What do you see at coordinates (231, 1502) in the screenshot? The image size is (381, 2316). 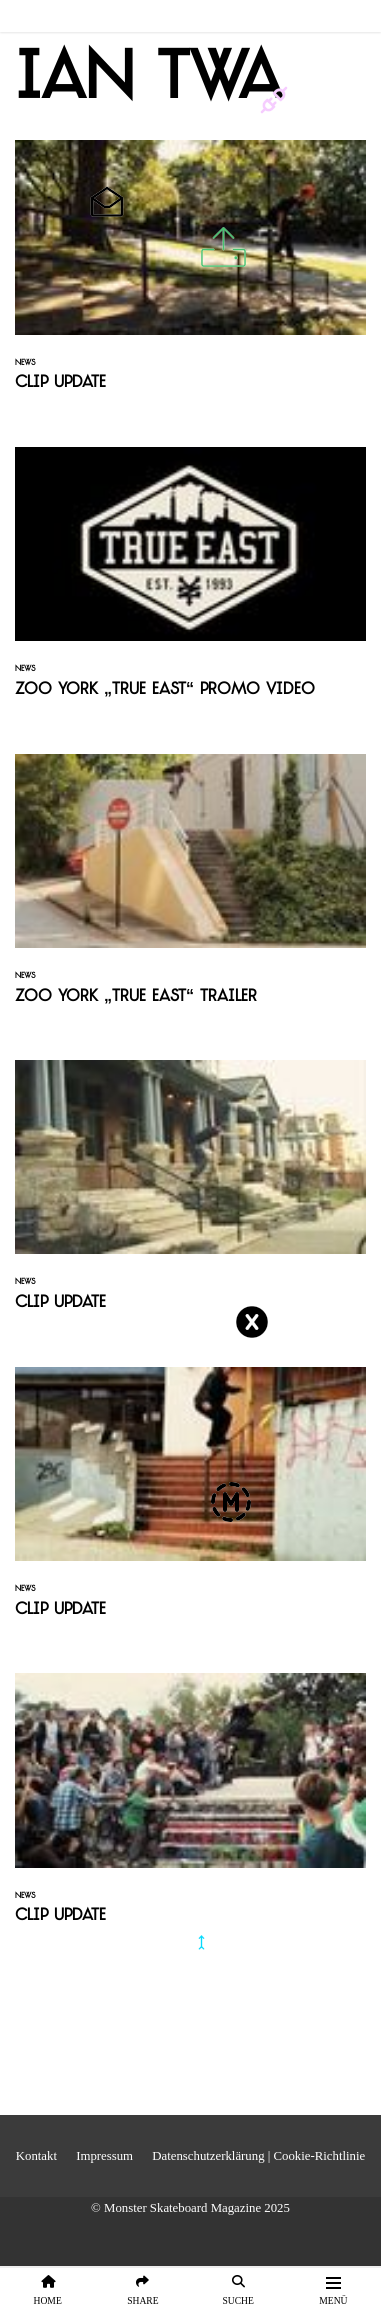 I see `indicates a pending or in-progress medium priority status` at bounding box center [231, 1502].